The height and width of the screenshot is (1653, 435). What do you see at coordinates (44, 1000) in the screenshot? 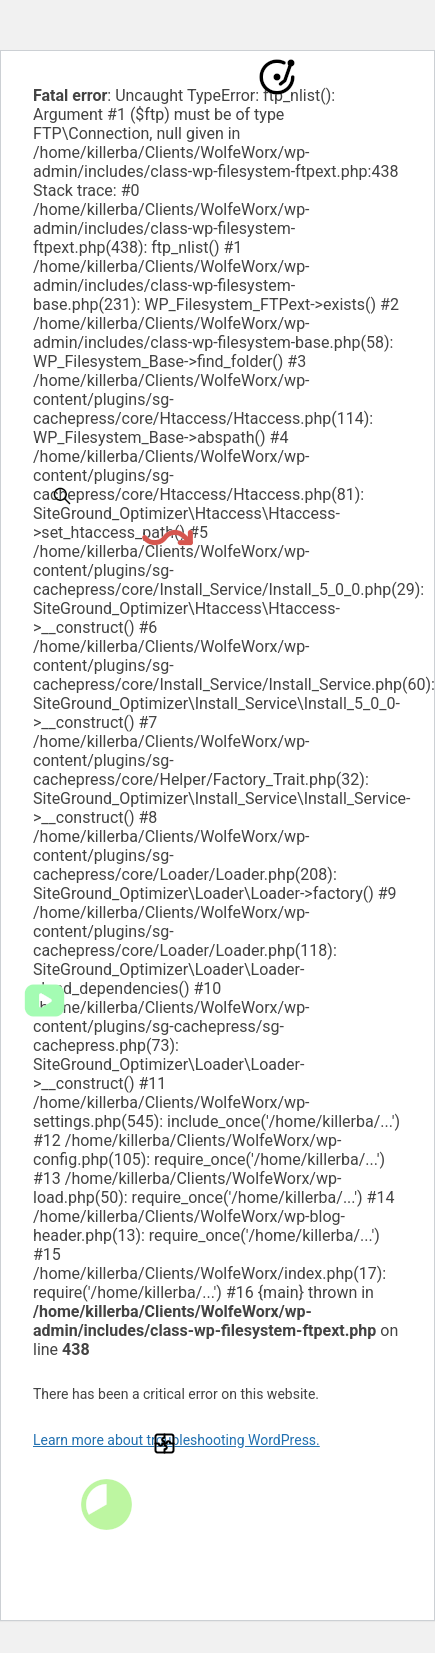
I see `open YouTube` at bounding box center [44, 1000].